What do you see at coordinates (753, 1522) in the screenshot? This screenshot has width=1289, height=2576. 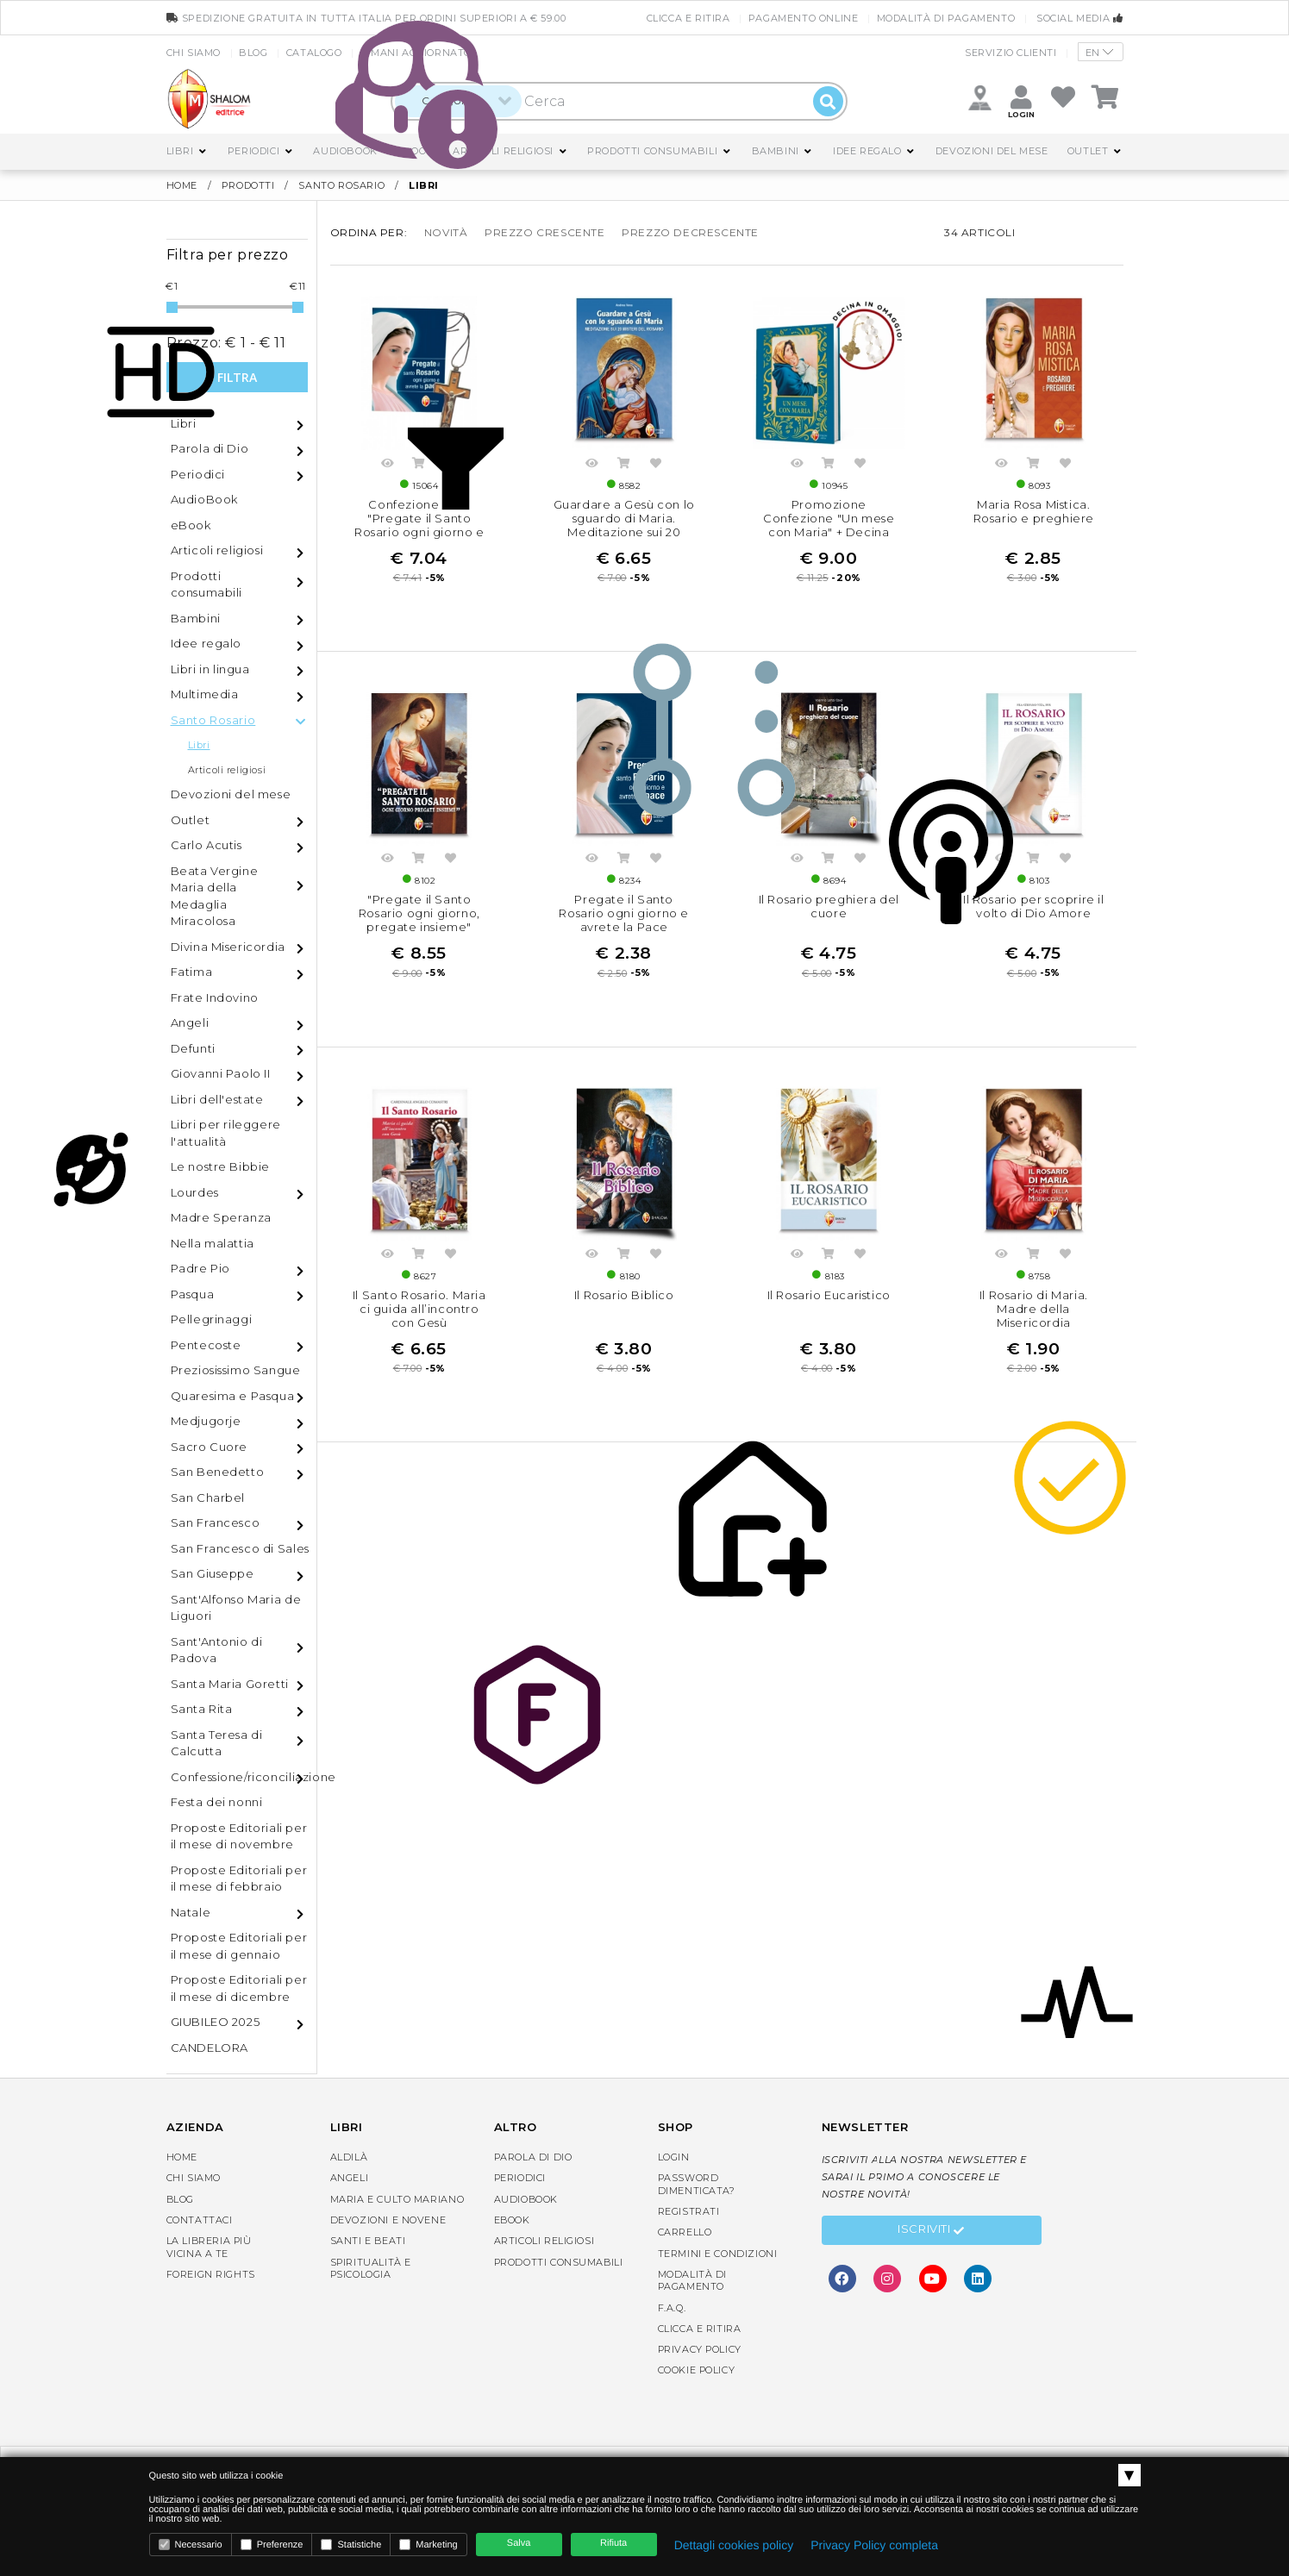 I see `add a new home or property` at bounding box center [753, 1522].